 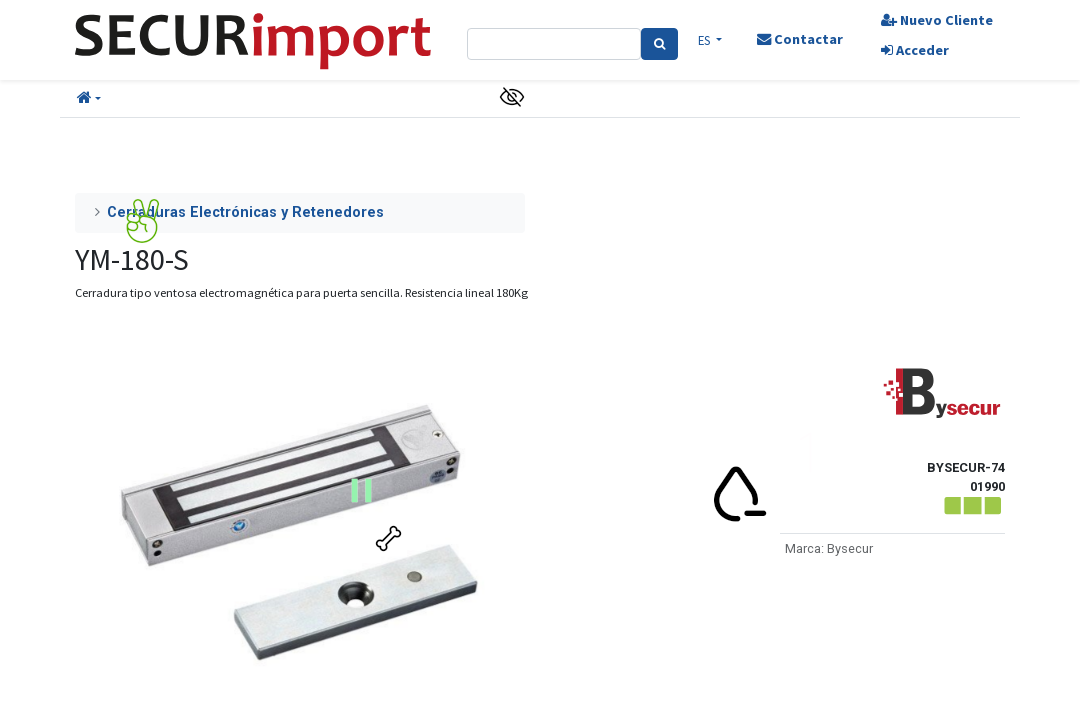 I want to click on send a peace sign reaction or emoji, so click(x=142, y=221).